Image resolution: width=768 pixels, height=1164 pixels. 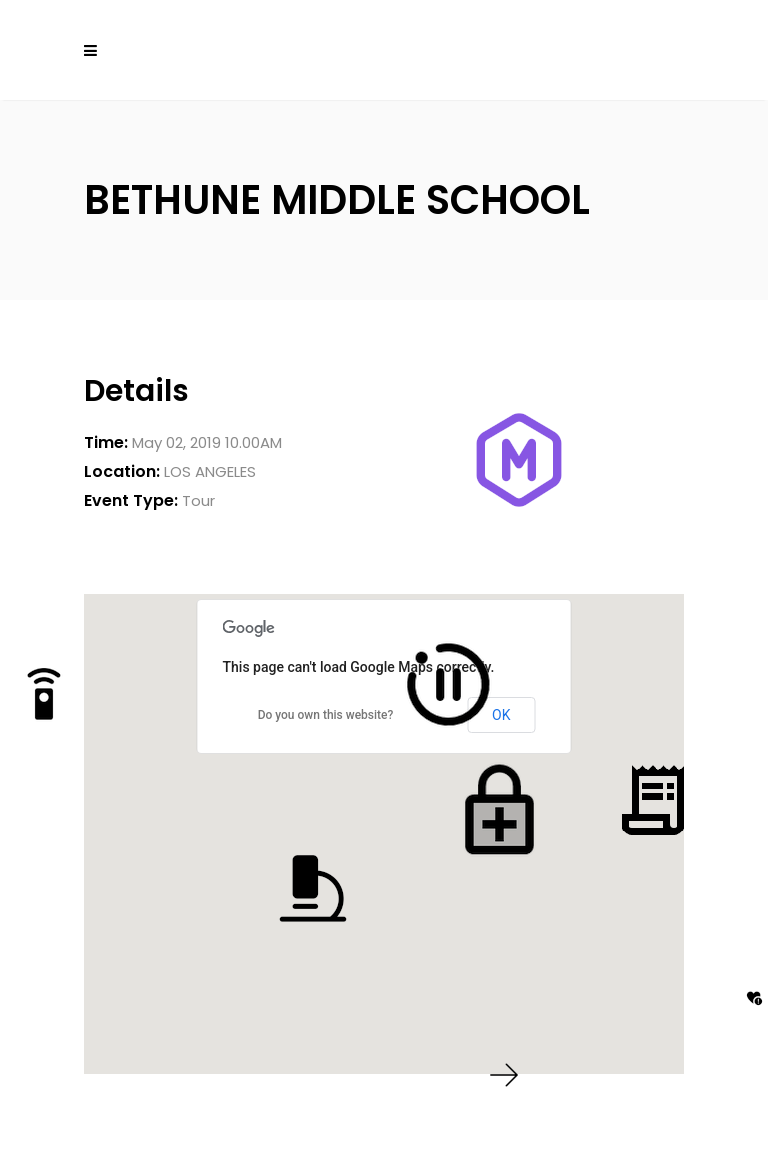 I want to click on indicates enhanced or additional security protection, so click(x=499, y=811).